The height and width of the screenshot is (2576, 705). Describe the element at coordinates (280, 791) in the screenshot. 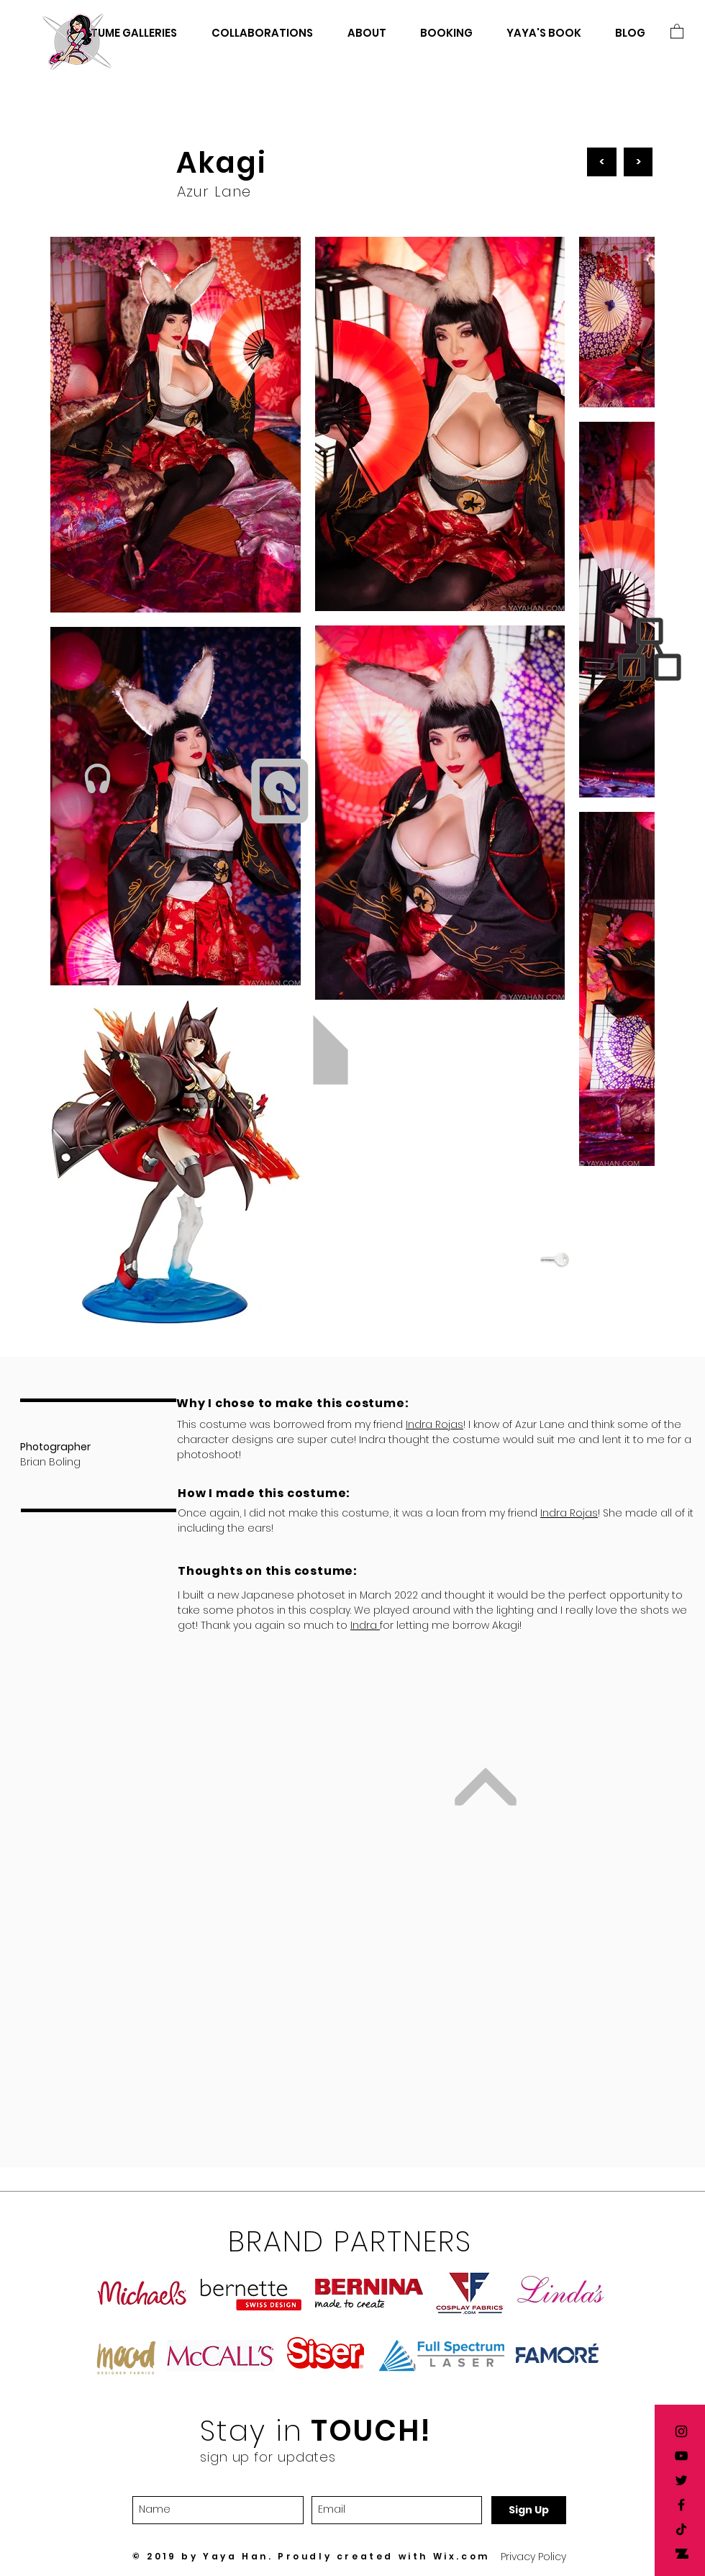

I see `access system hard drive` at that location.